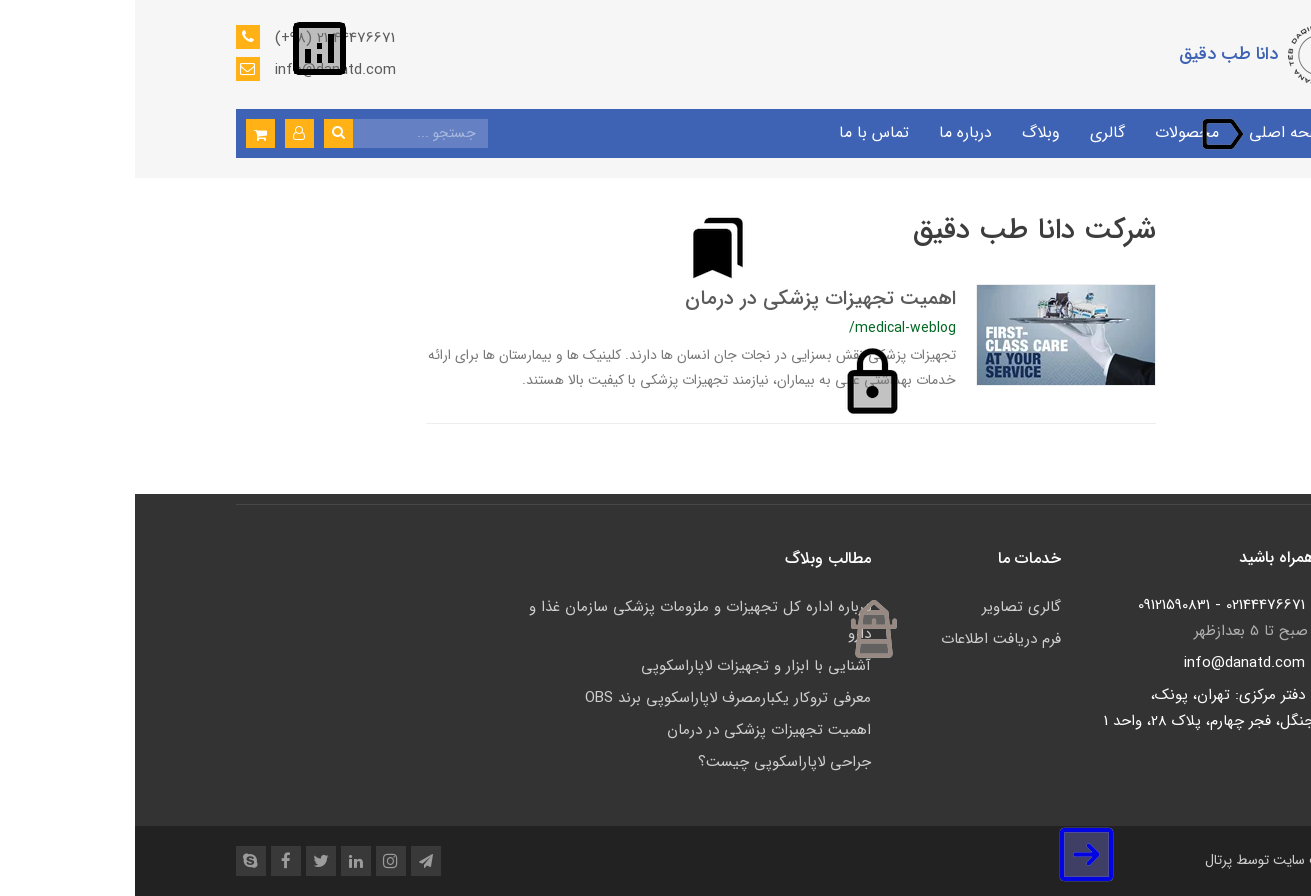 This screenshot has height=896, width=1311. Describe the element at coordinates (718, 248) in the screenshot. I see `view your saved bookmarks` at that location.